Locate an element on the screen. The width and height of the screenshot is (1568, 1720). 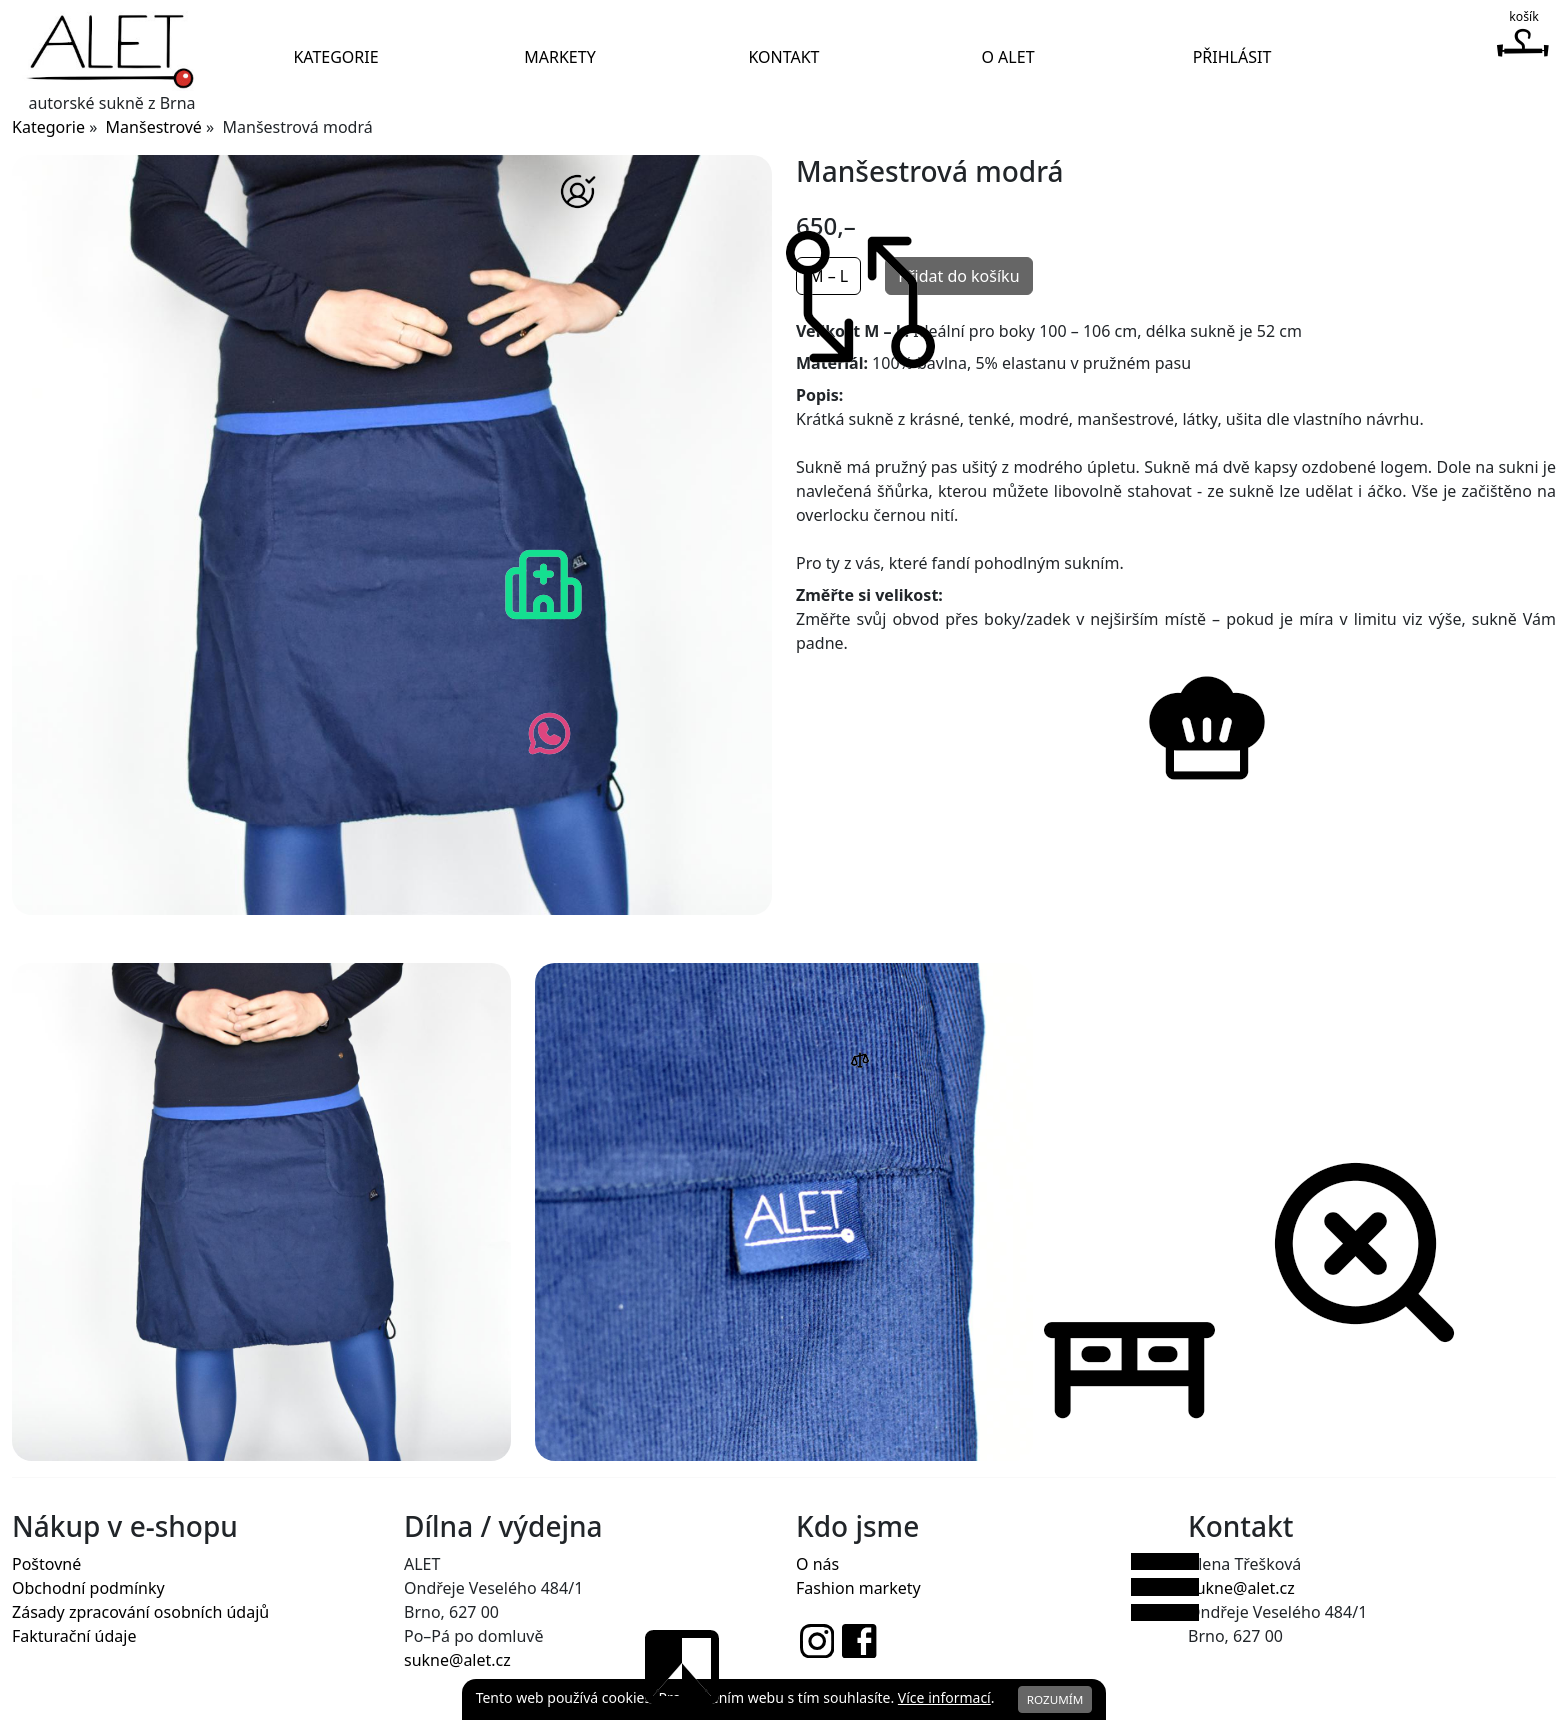
access workspace or desk settings is located at coordinates (1129, 1367).